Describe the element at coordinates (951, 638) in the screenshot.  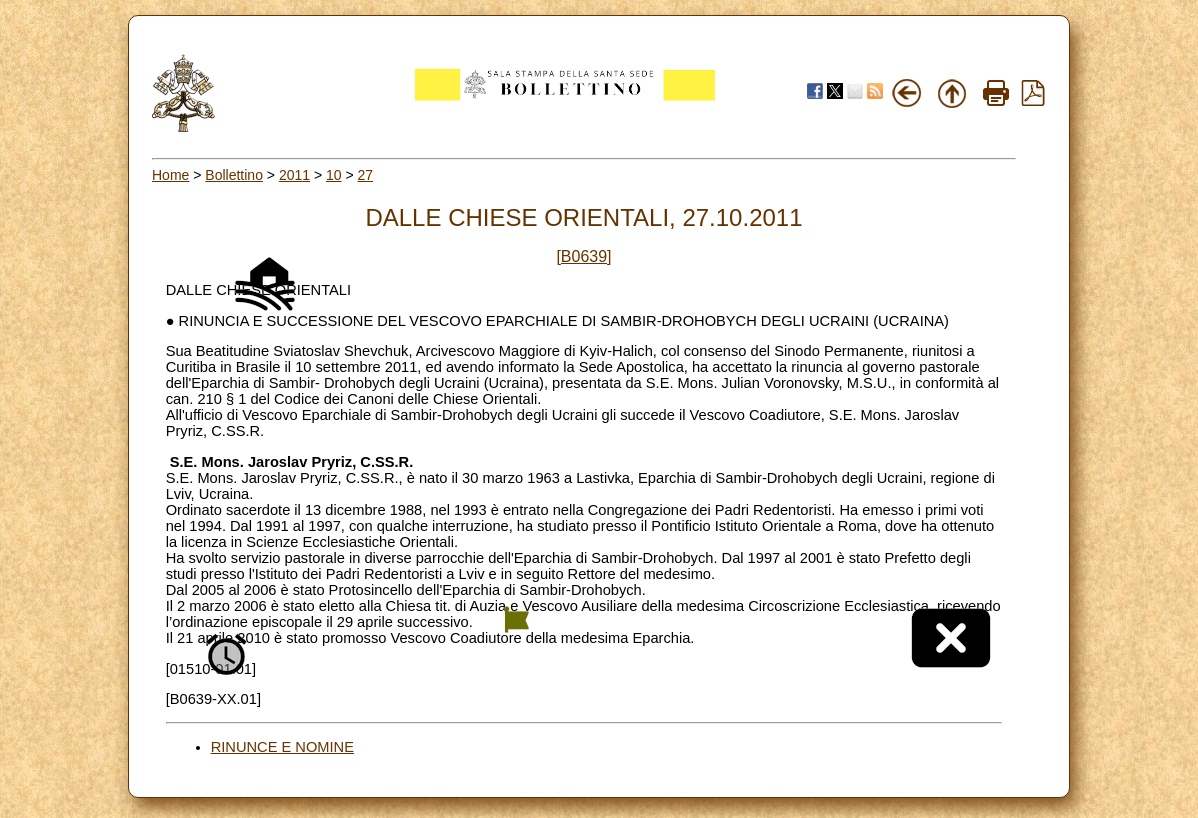
I see `close the current window` at that location.